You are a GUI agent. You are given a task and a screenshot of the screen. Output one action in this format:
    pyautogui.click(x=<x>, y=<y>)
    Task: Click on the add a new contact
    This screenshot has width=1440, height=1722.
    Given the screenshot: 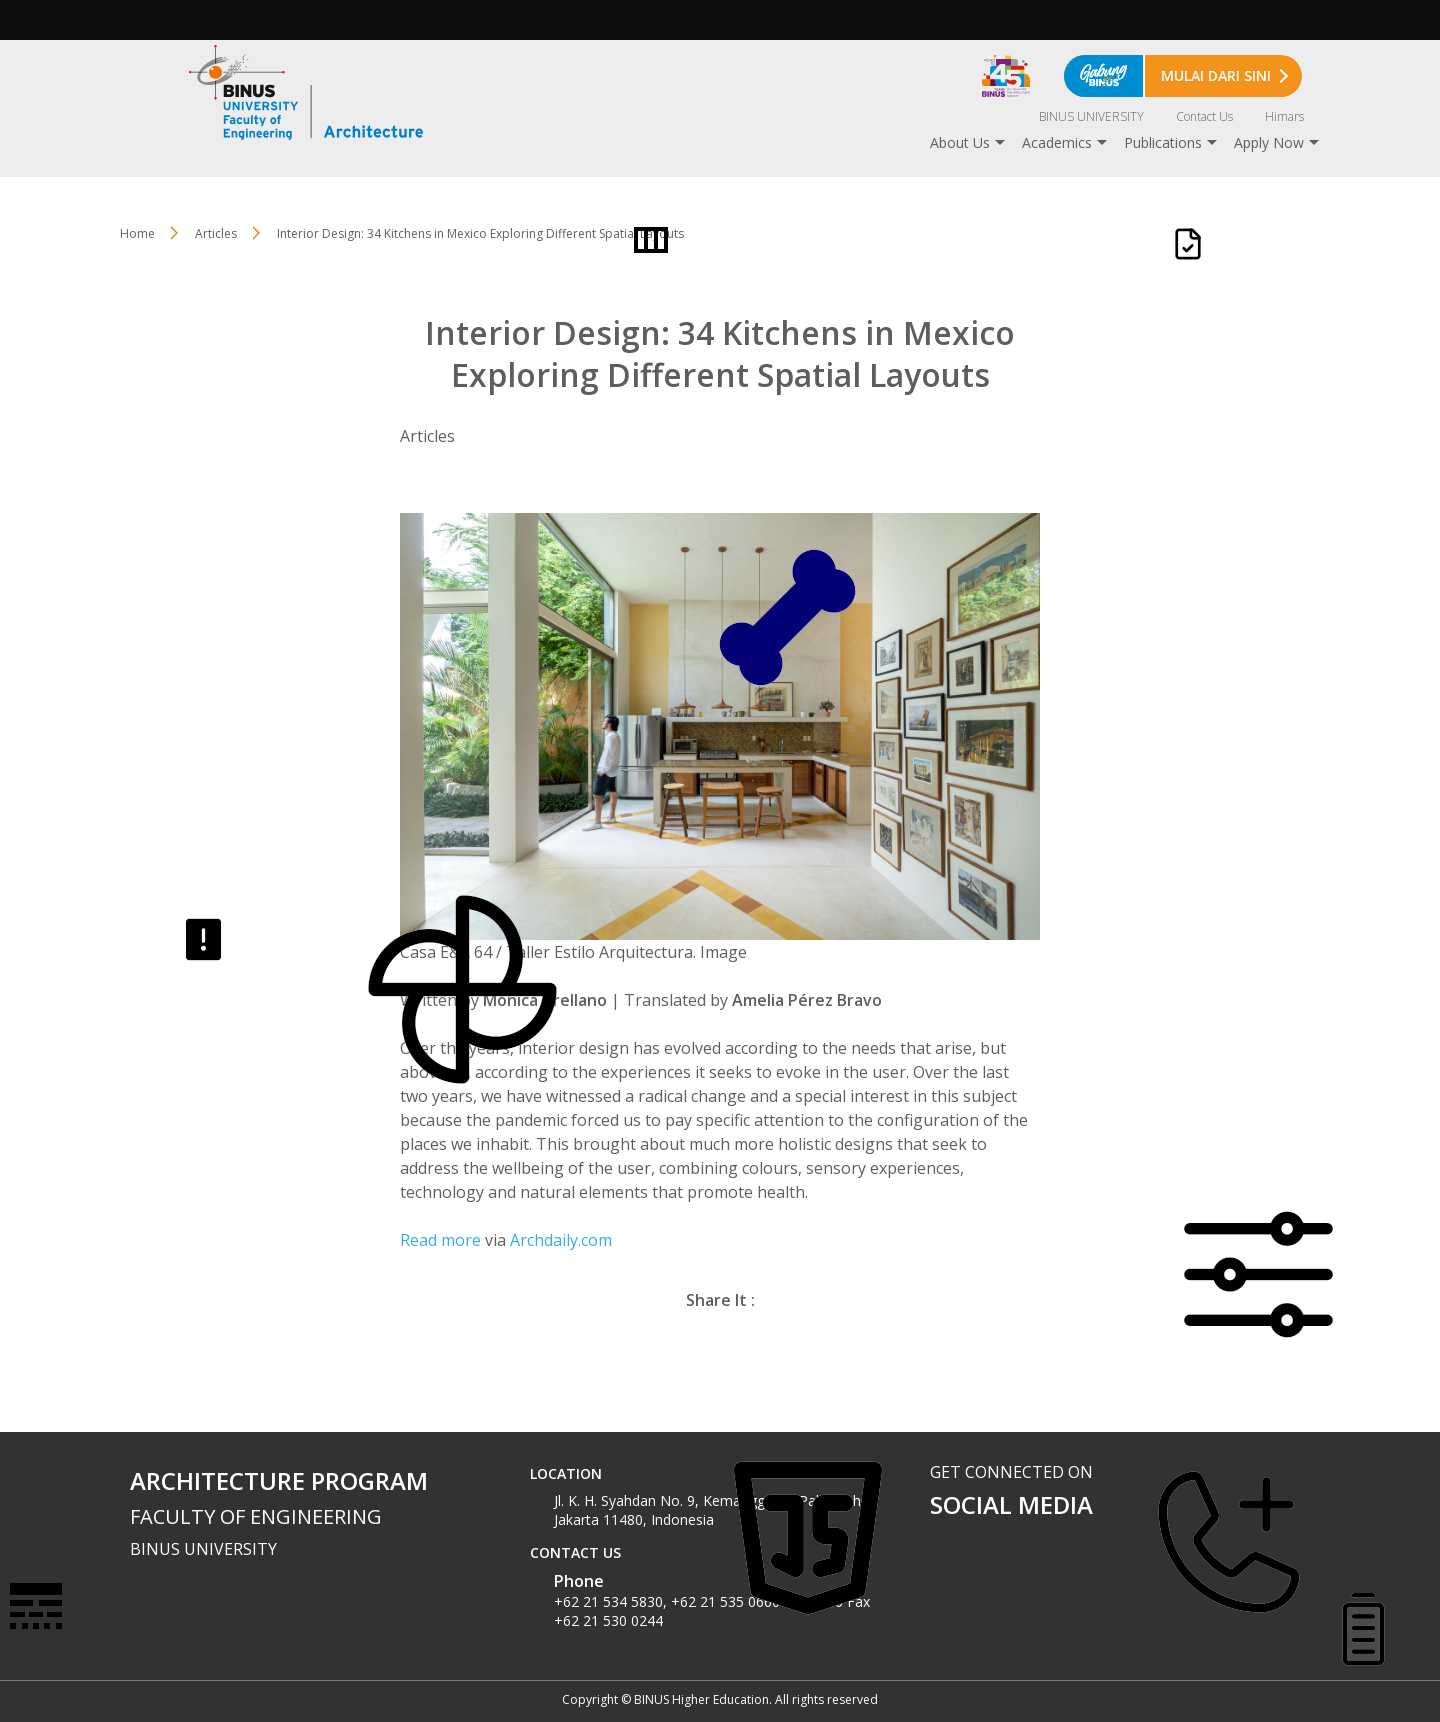 What is the action you would take?
    pyautogui.click(x=1232, y=1539)
    